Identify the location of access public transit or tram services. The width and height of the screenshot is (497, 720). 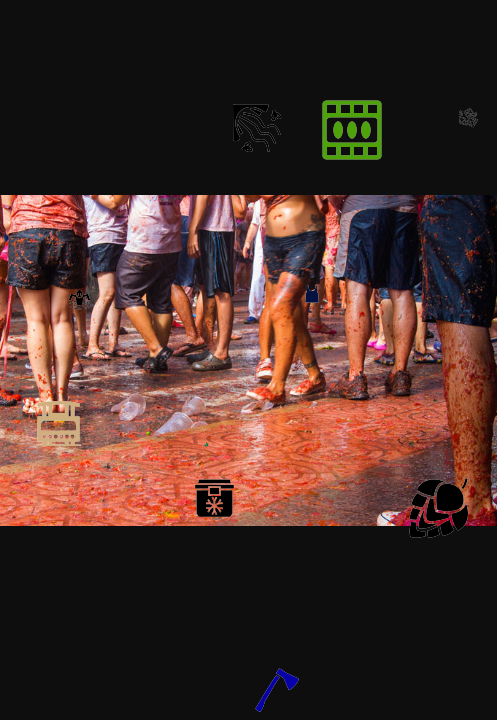
(58, 423).